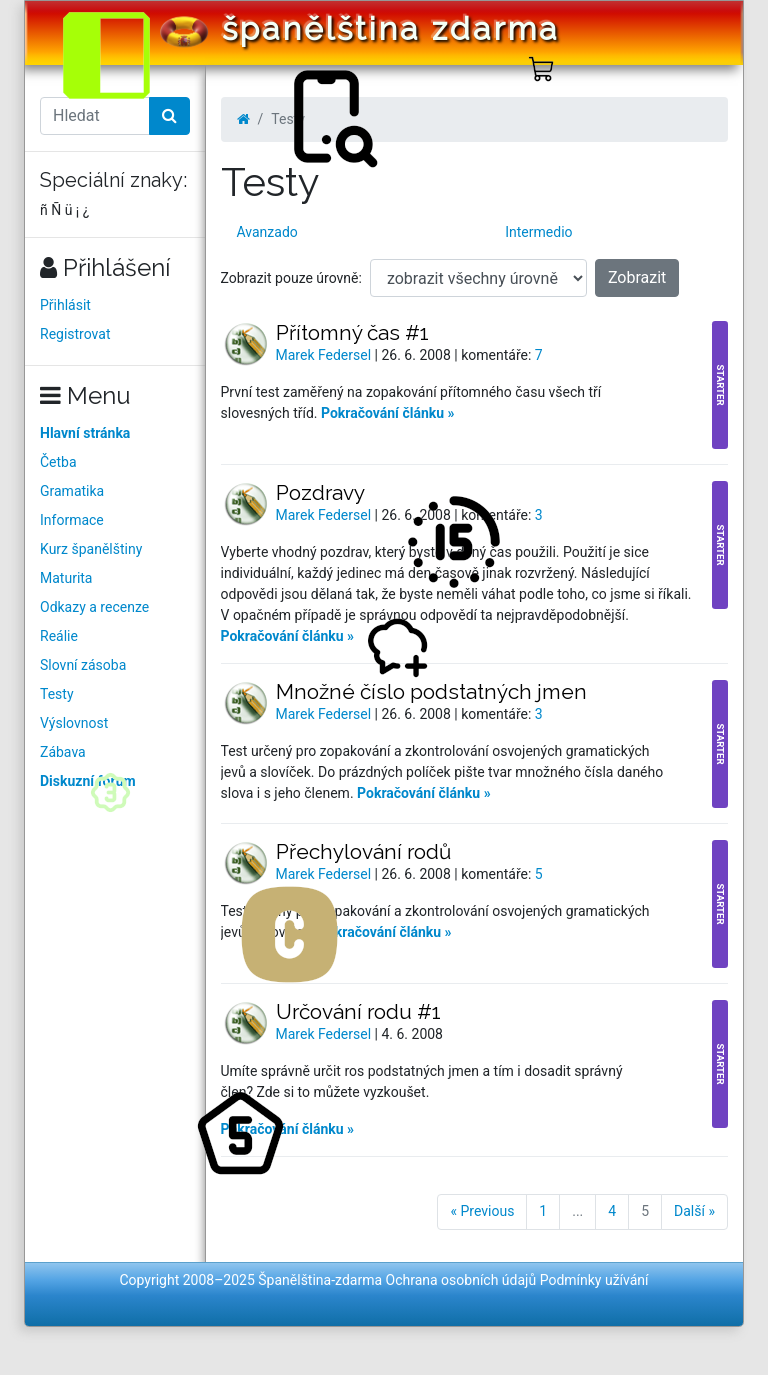  Describe the element at coordinates (240, 1135) in the screenshot. I see `indicates step 5 in a multi-step process` at that location.